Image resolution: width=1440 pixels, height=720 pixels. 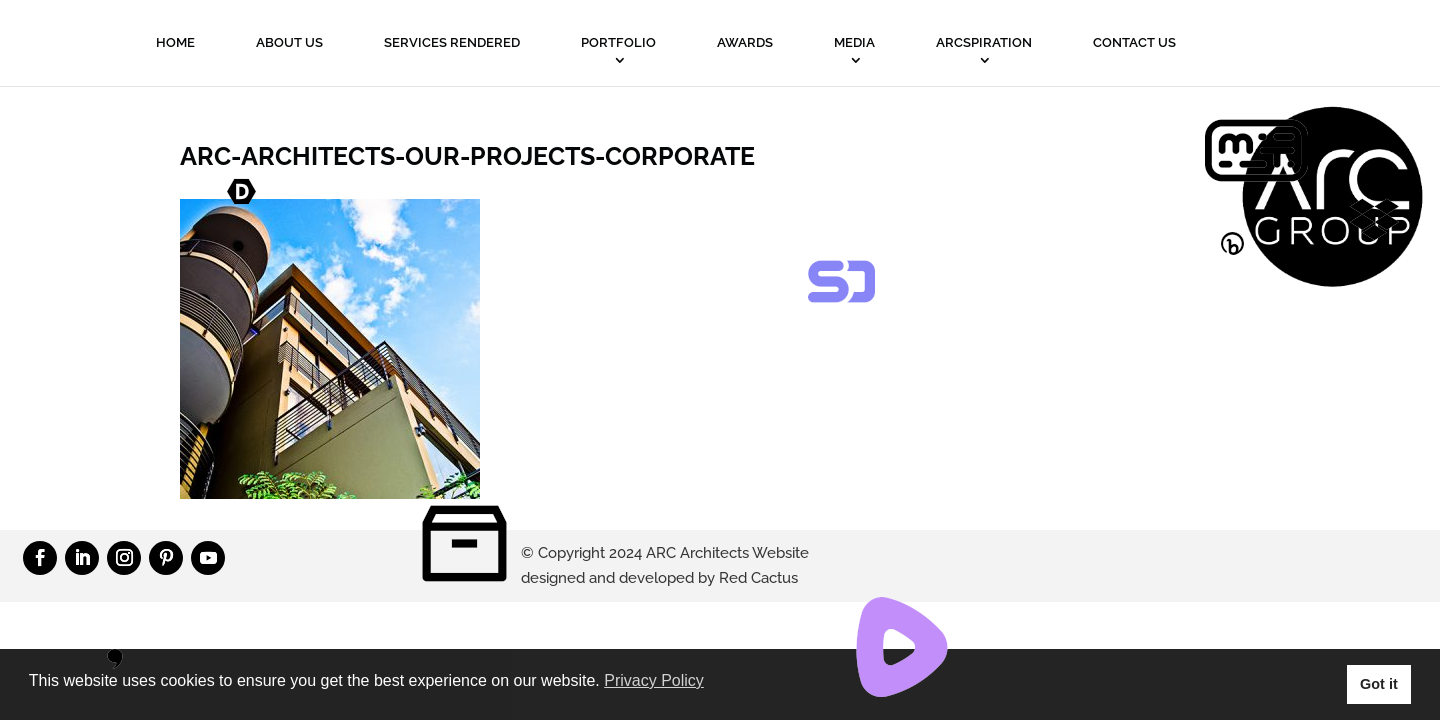 I want to click on link to devpost profile or portfolio, so click(x=241, y=191).